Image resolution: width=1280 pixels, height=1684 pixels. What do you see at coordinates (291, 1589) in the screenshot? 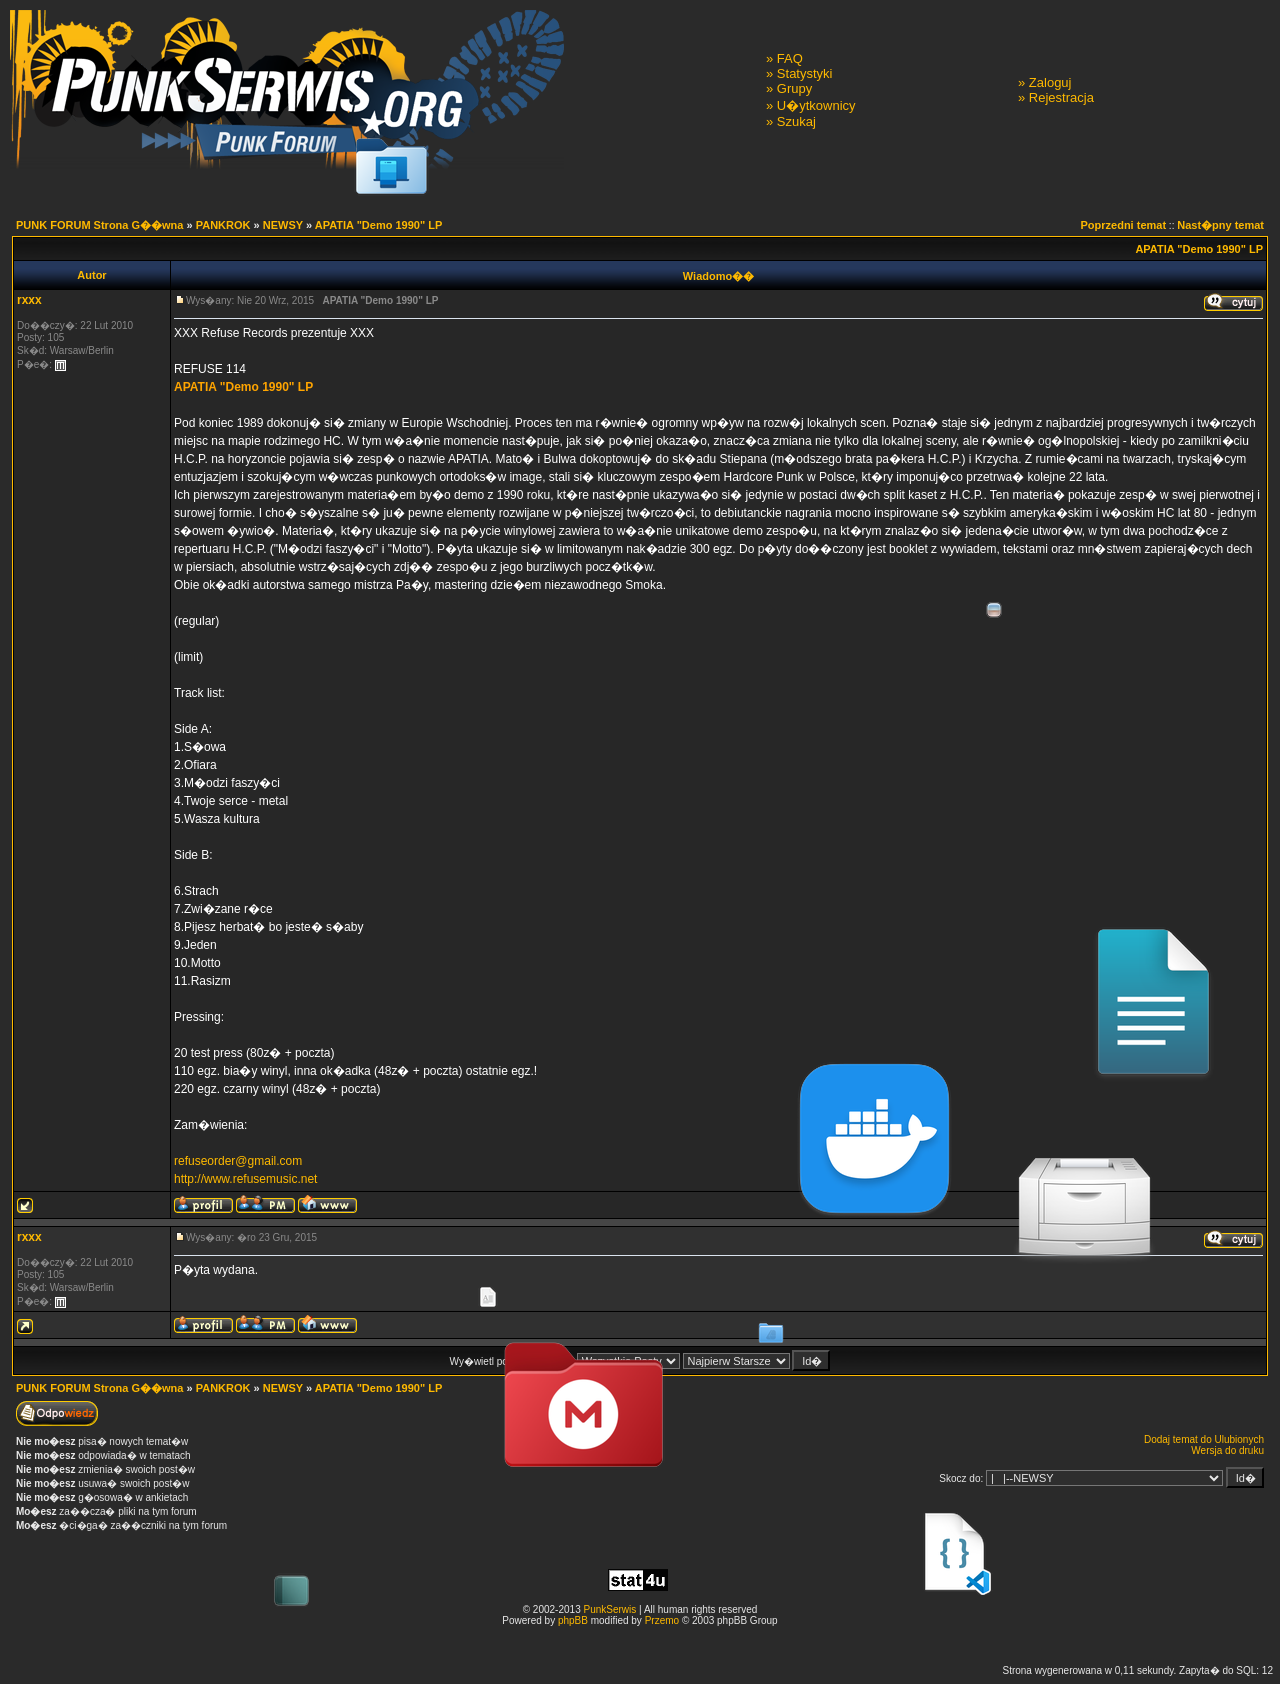
I see `access the desktop folder` at bounding box center [291, 1589].